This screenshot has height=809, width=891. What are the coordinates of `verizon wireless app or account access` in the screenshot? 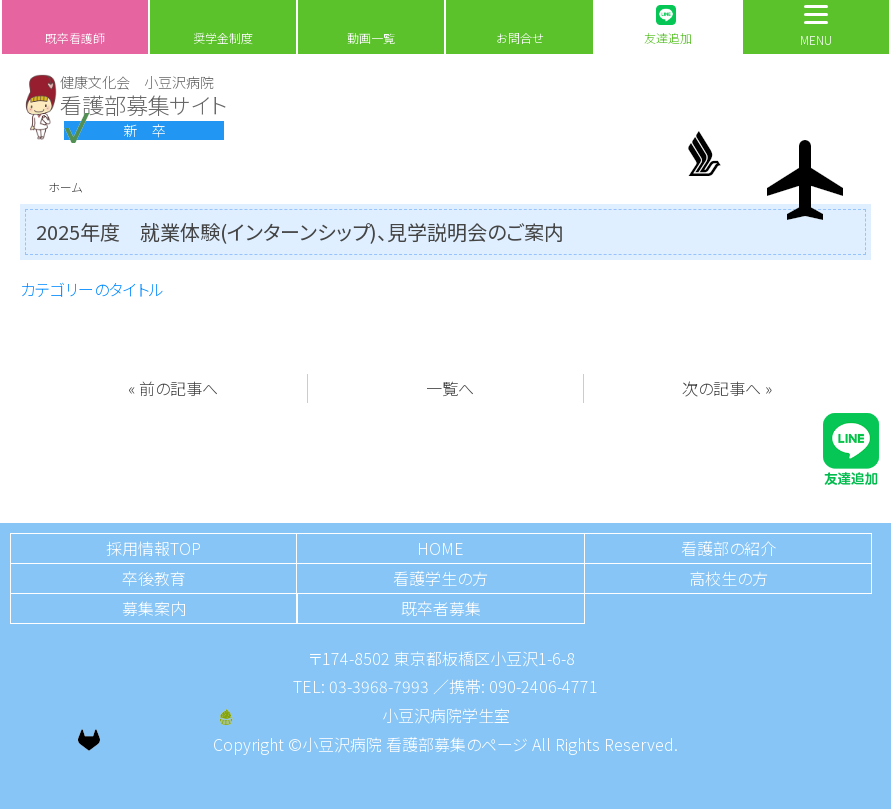 It's located at (77, 128).